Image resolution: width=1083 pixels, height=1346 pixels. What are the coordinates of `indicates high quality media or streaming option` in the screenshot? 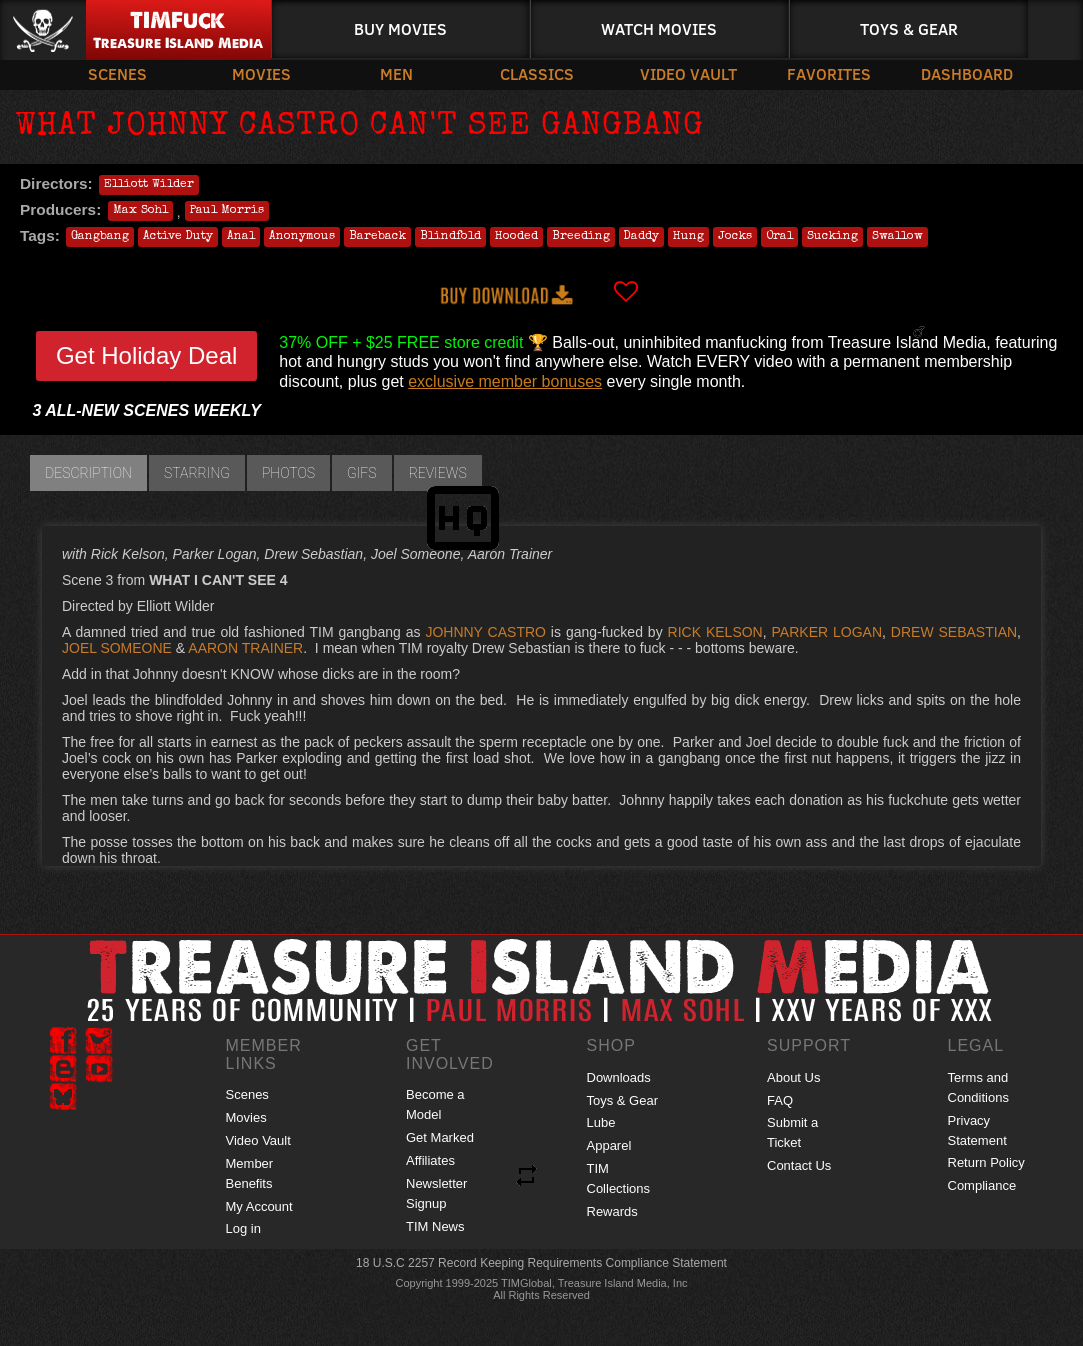 It's located at (463, 518).